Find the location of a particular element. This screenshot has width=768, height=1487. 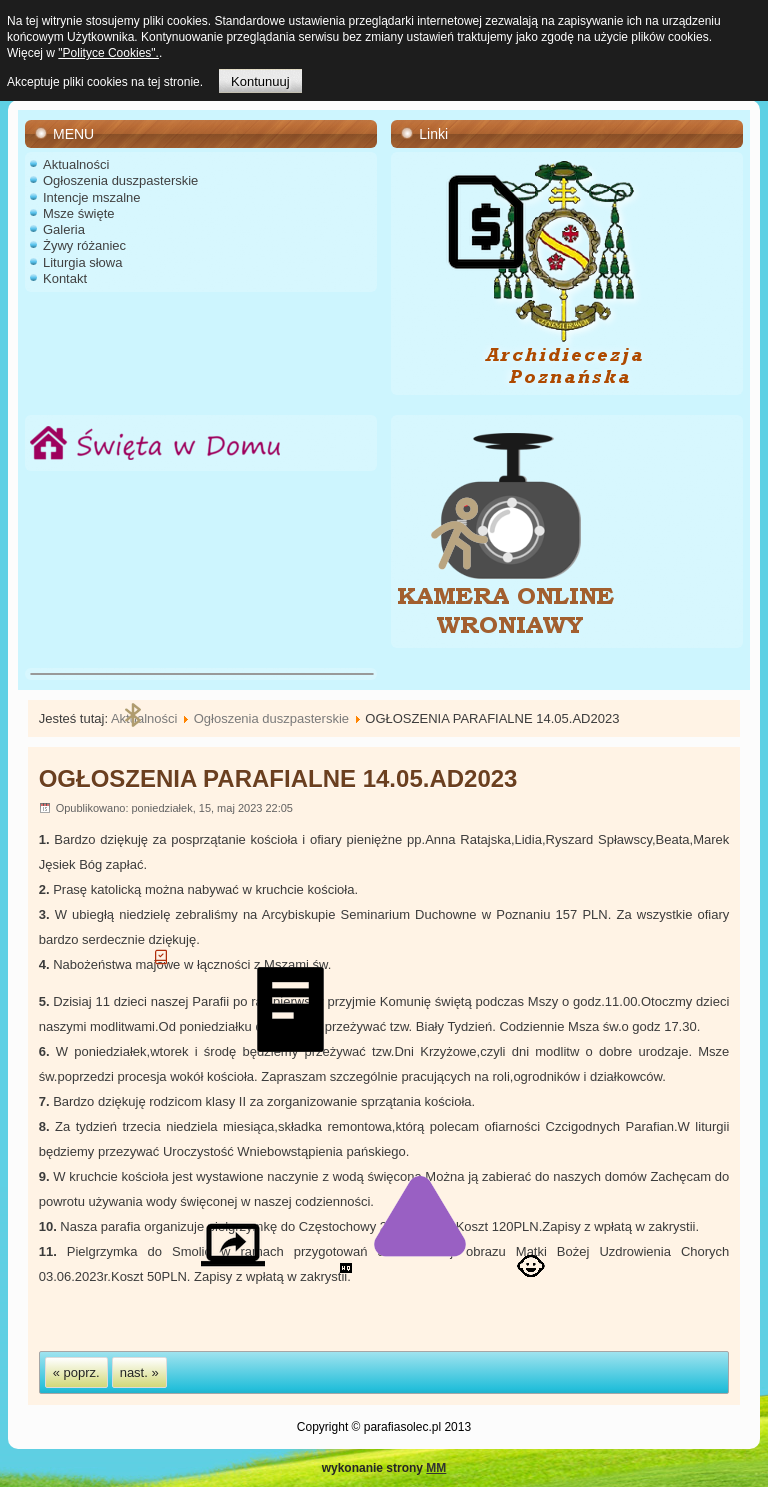

switch to high quality playback is located at coordinates (346, 1268).